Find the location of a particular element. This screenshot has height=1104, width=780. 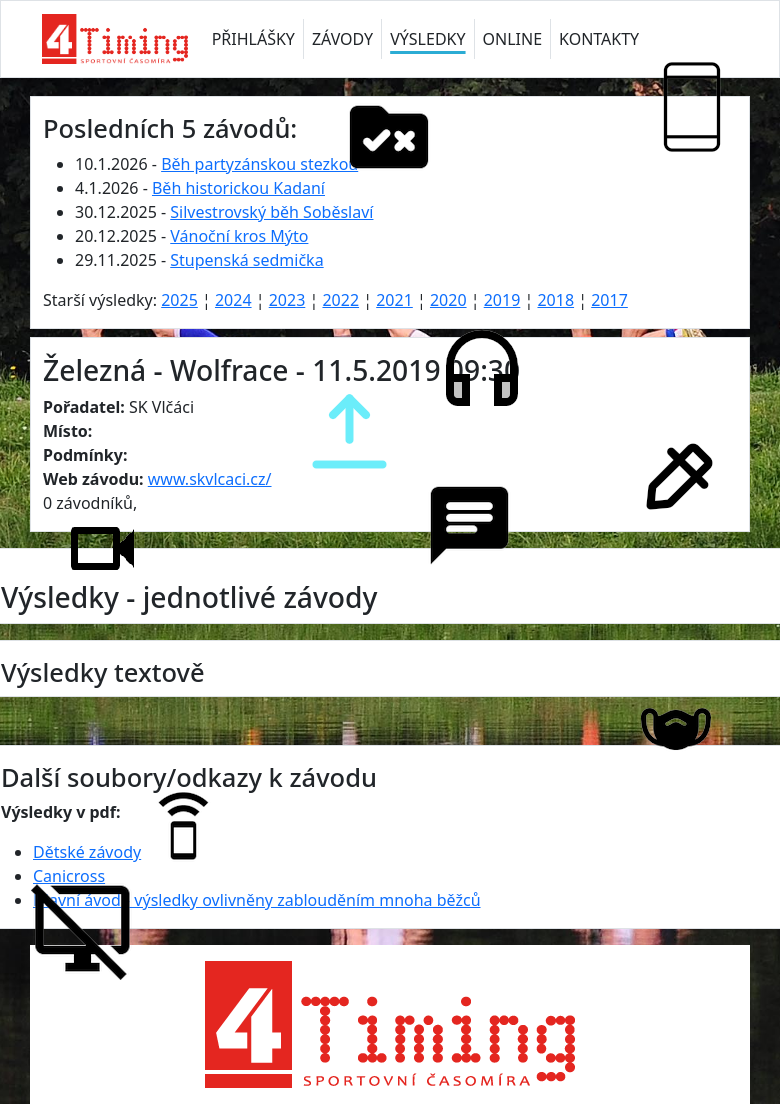

select a color from the canvas is located at coordinates (679, 476).